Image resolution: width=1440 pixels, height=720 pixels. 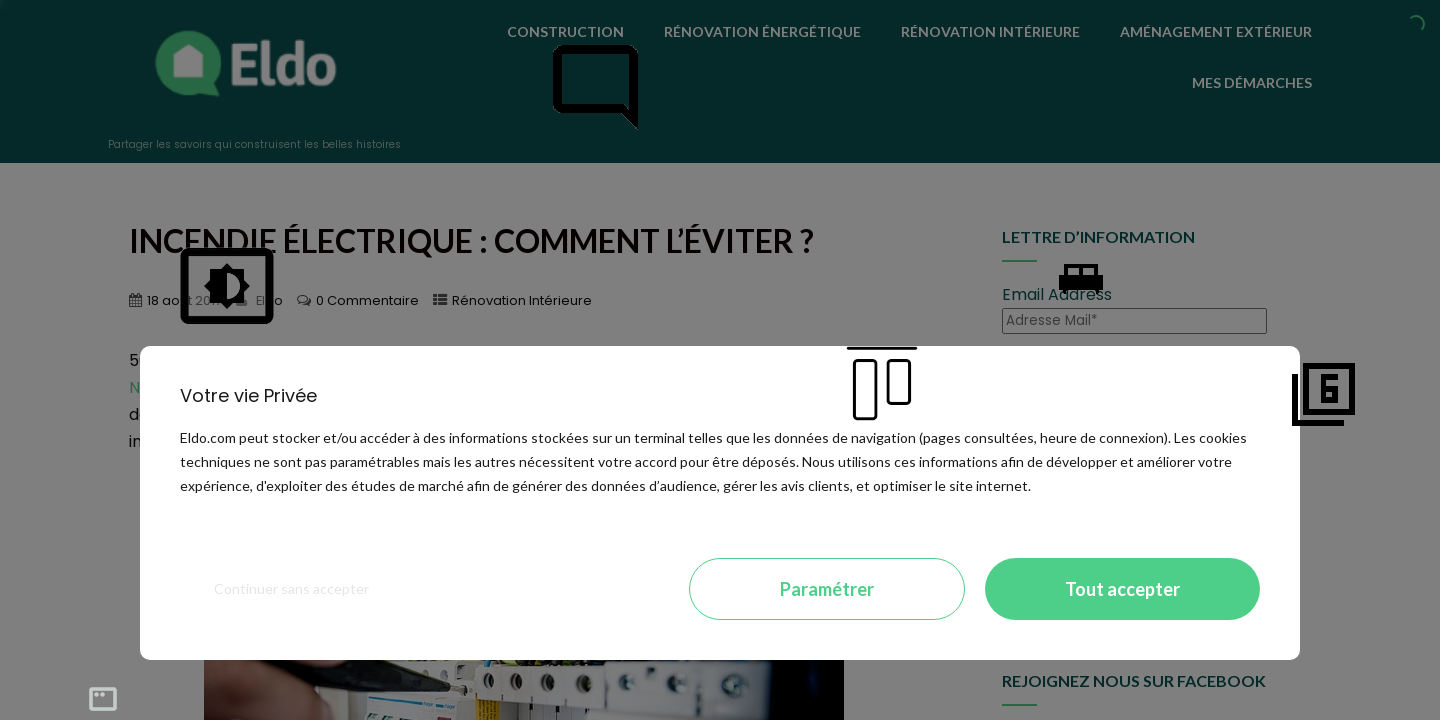 What do you see at coordinates (1081, 279) in the screenshot?
I see `view bedroom or sleeping accommodations` at bounding box center [1081, 279].